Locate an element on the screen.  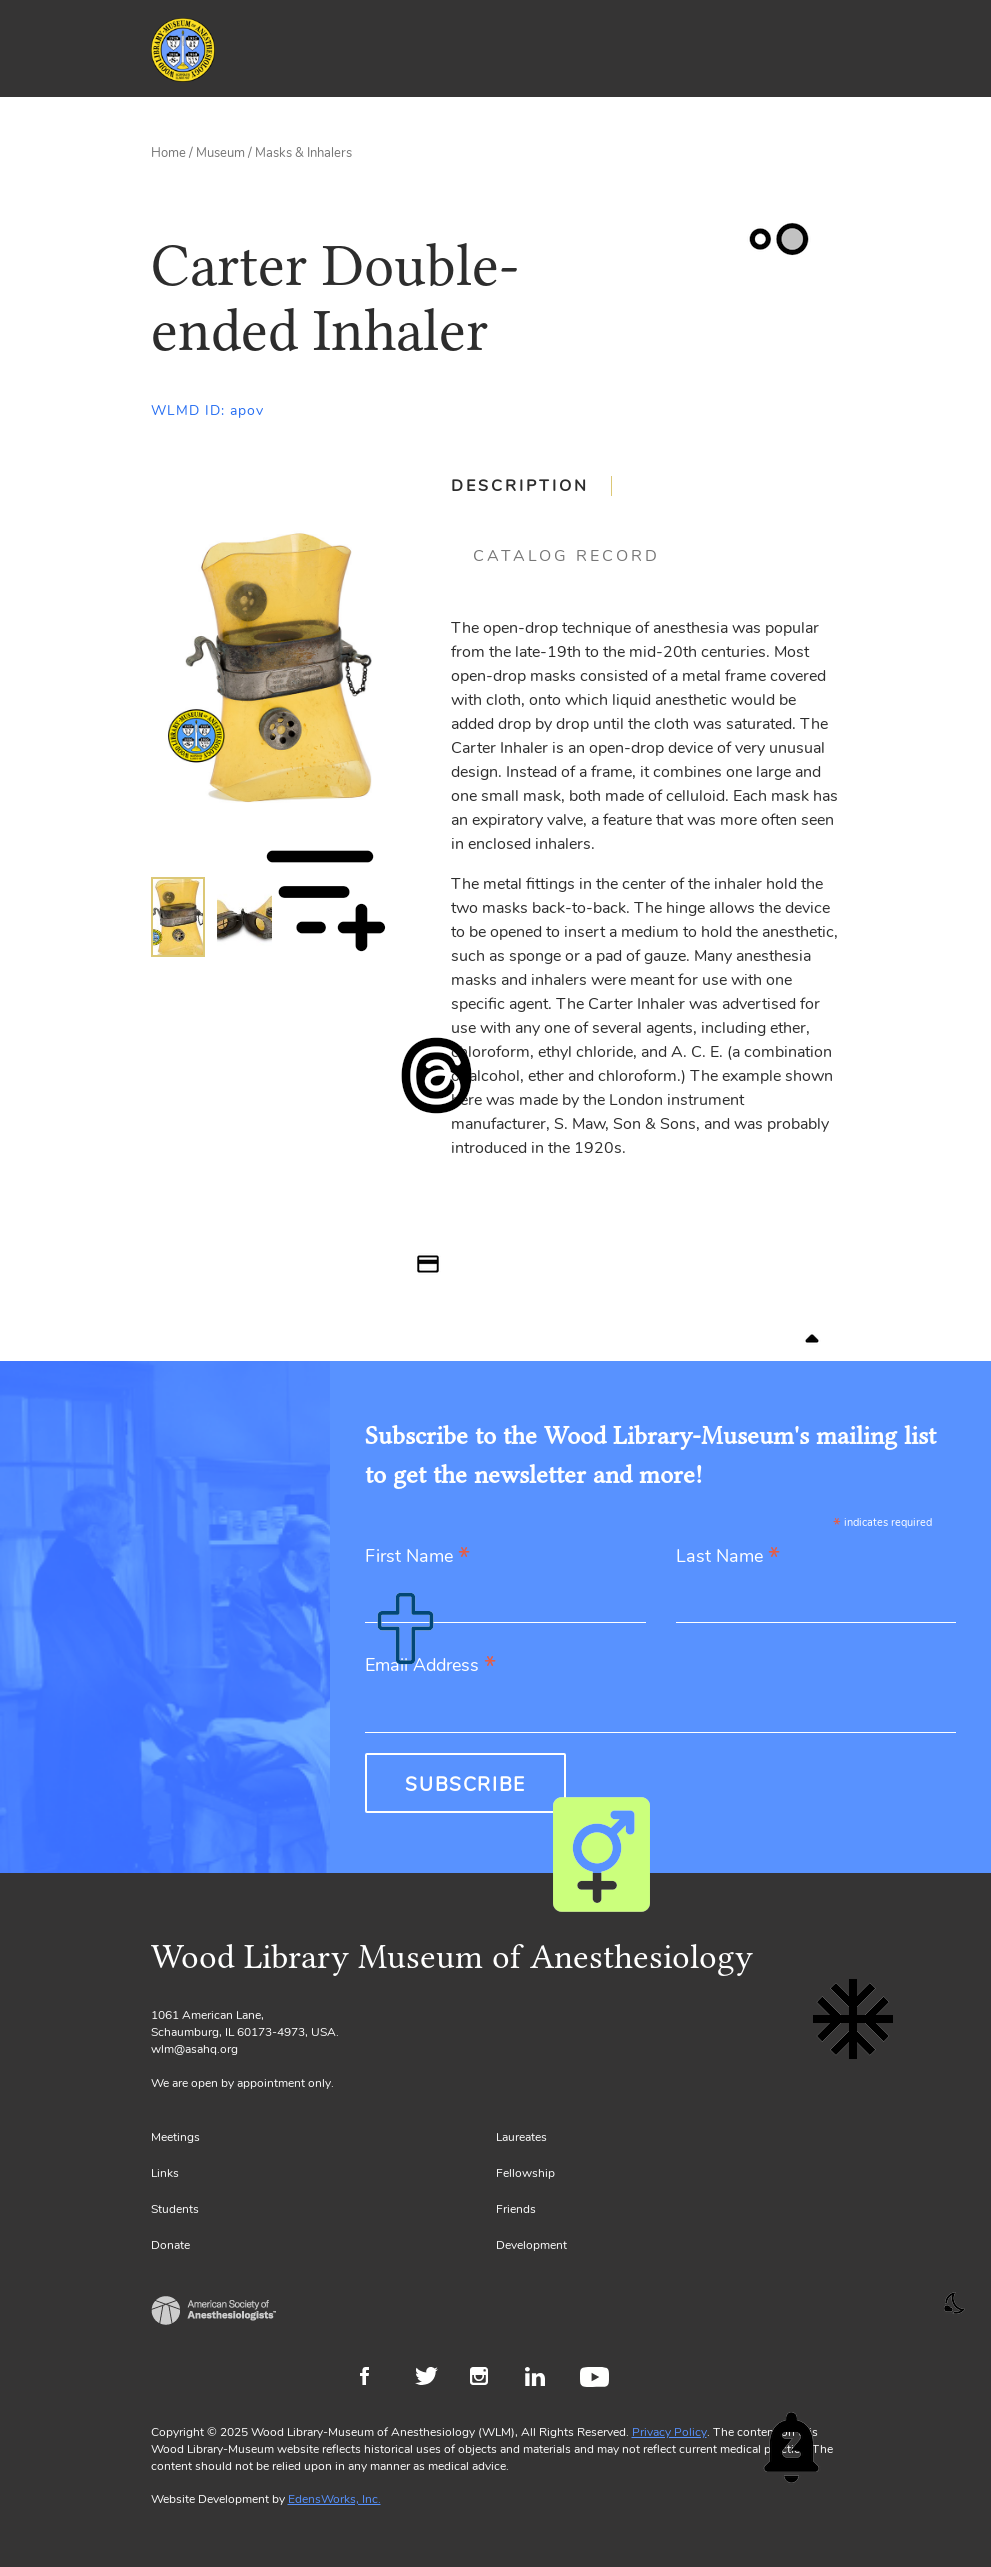
indicates a religious or faith-based feature is located at coordinates (405, 1628).